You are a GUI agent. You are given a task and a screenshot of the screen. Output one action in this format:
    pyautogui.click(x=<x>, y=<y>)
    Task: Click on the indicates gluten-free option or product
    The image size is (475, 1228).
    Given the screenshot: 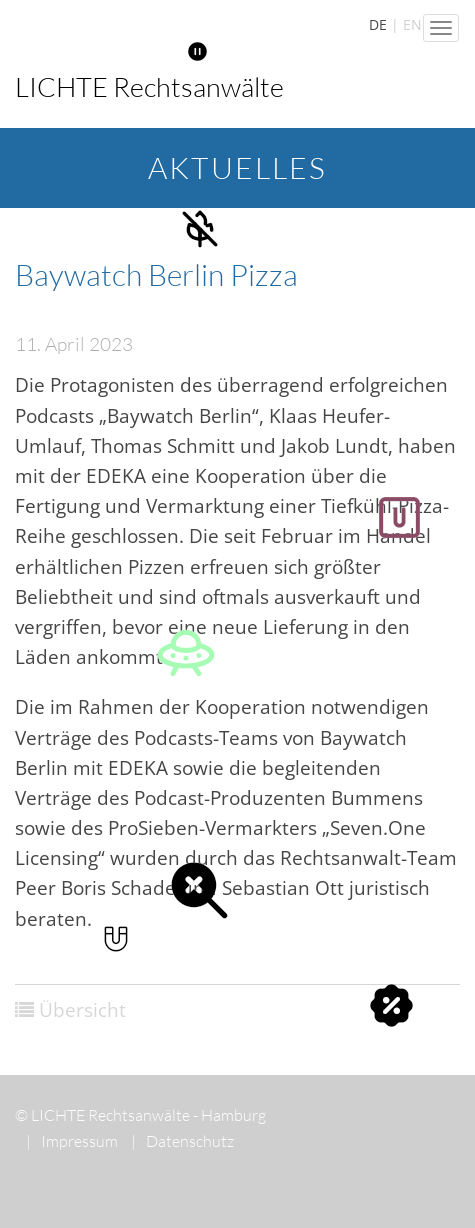 What is the action you would take?
    pyautogui.click(x=200, y=229)
    